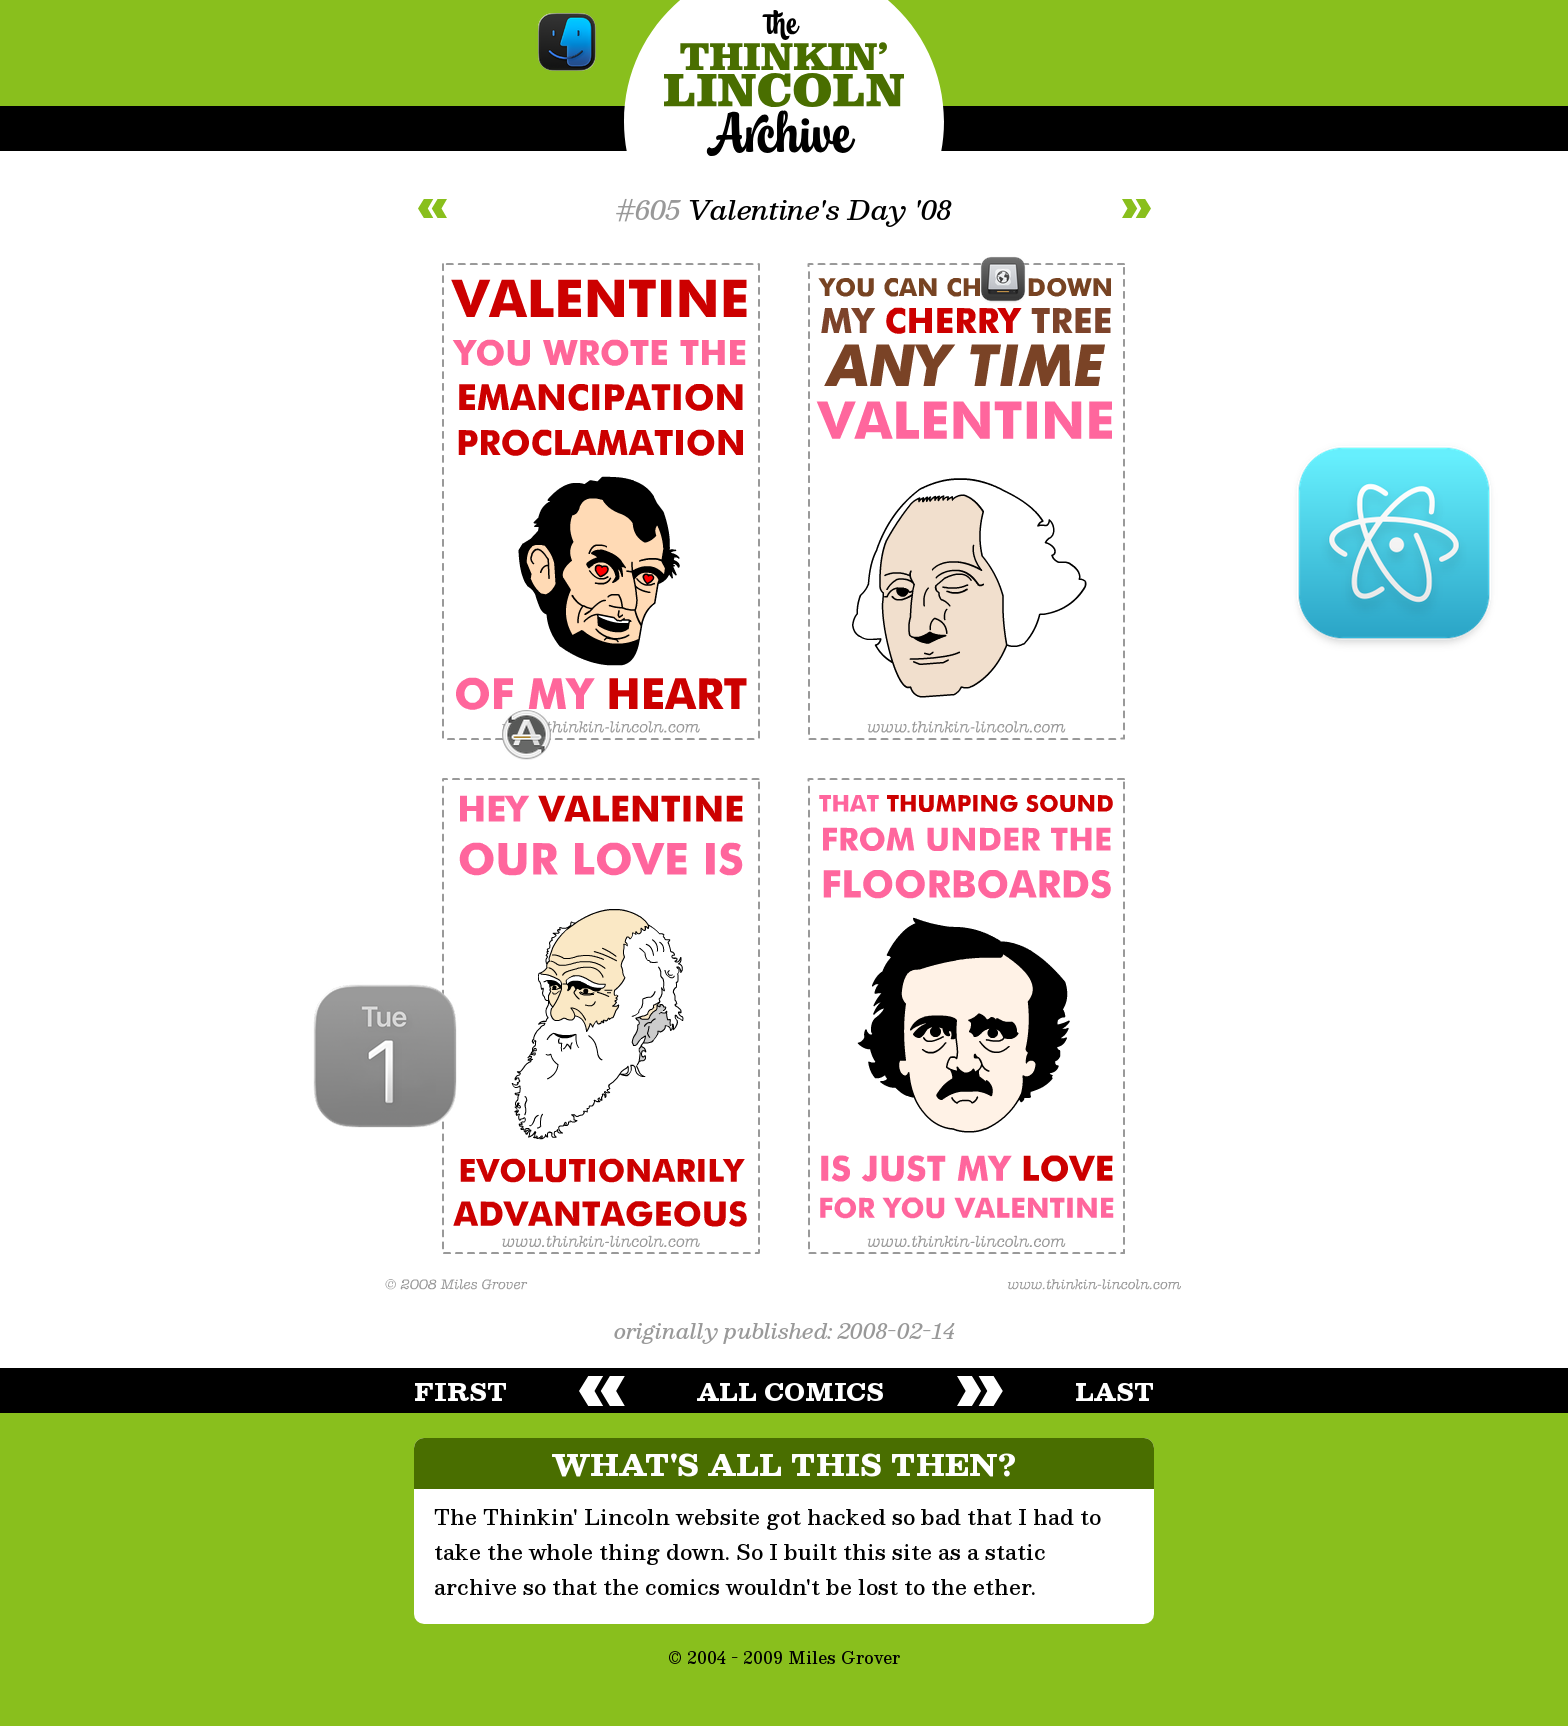  Describe the element at coordinates (1003, 279) in the screenshot. I see `configure iSCSI network storage settings` at that location.